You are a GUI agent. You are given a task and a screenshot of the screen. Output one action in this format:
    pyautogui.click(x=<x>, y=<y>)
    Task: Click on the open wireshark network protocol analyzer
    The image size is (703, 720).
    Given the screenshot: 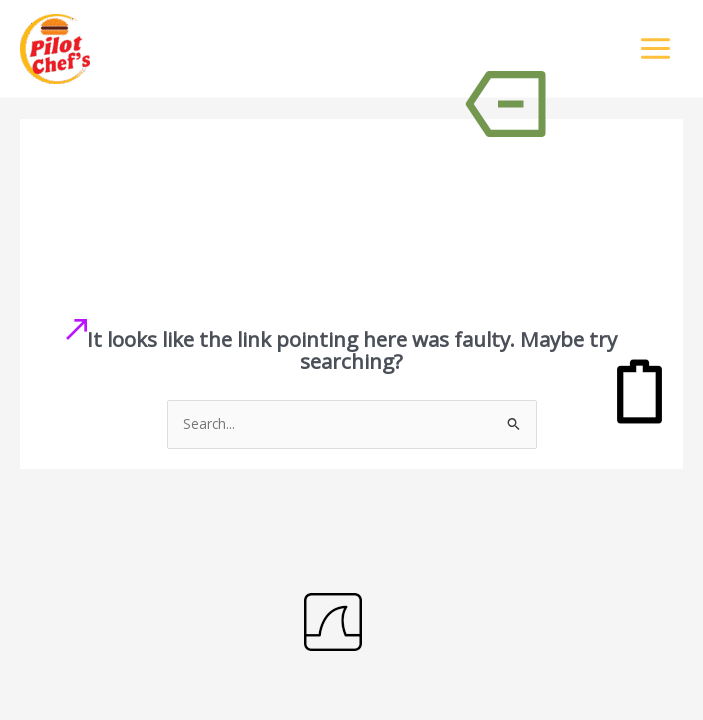 What is the action you would take?
    pyautogui.click(x=333, y=622)
    